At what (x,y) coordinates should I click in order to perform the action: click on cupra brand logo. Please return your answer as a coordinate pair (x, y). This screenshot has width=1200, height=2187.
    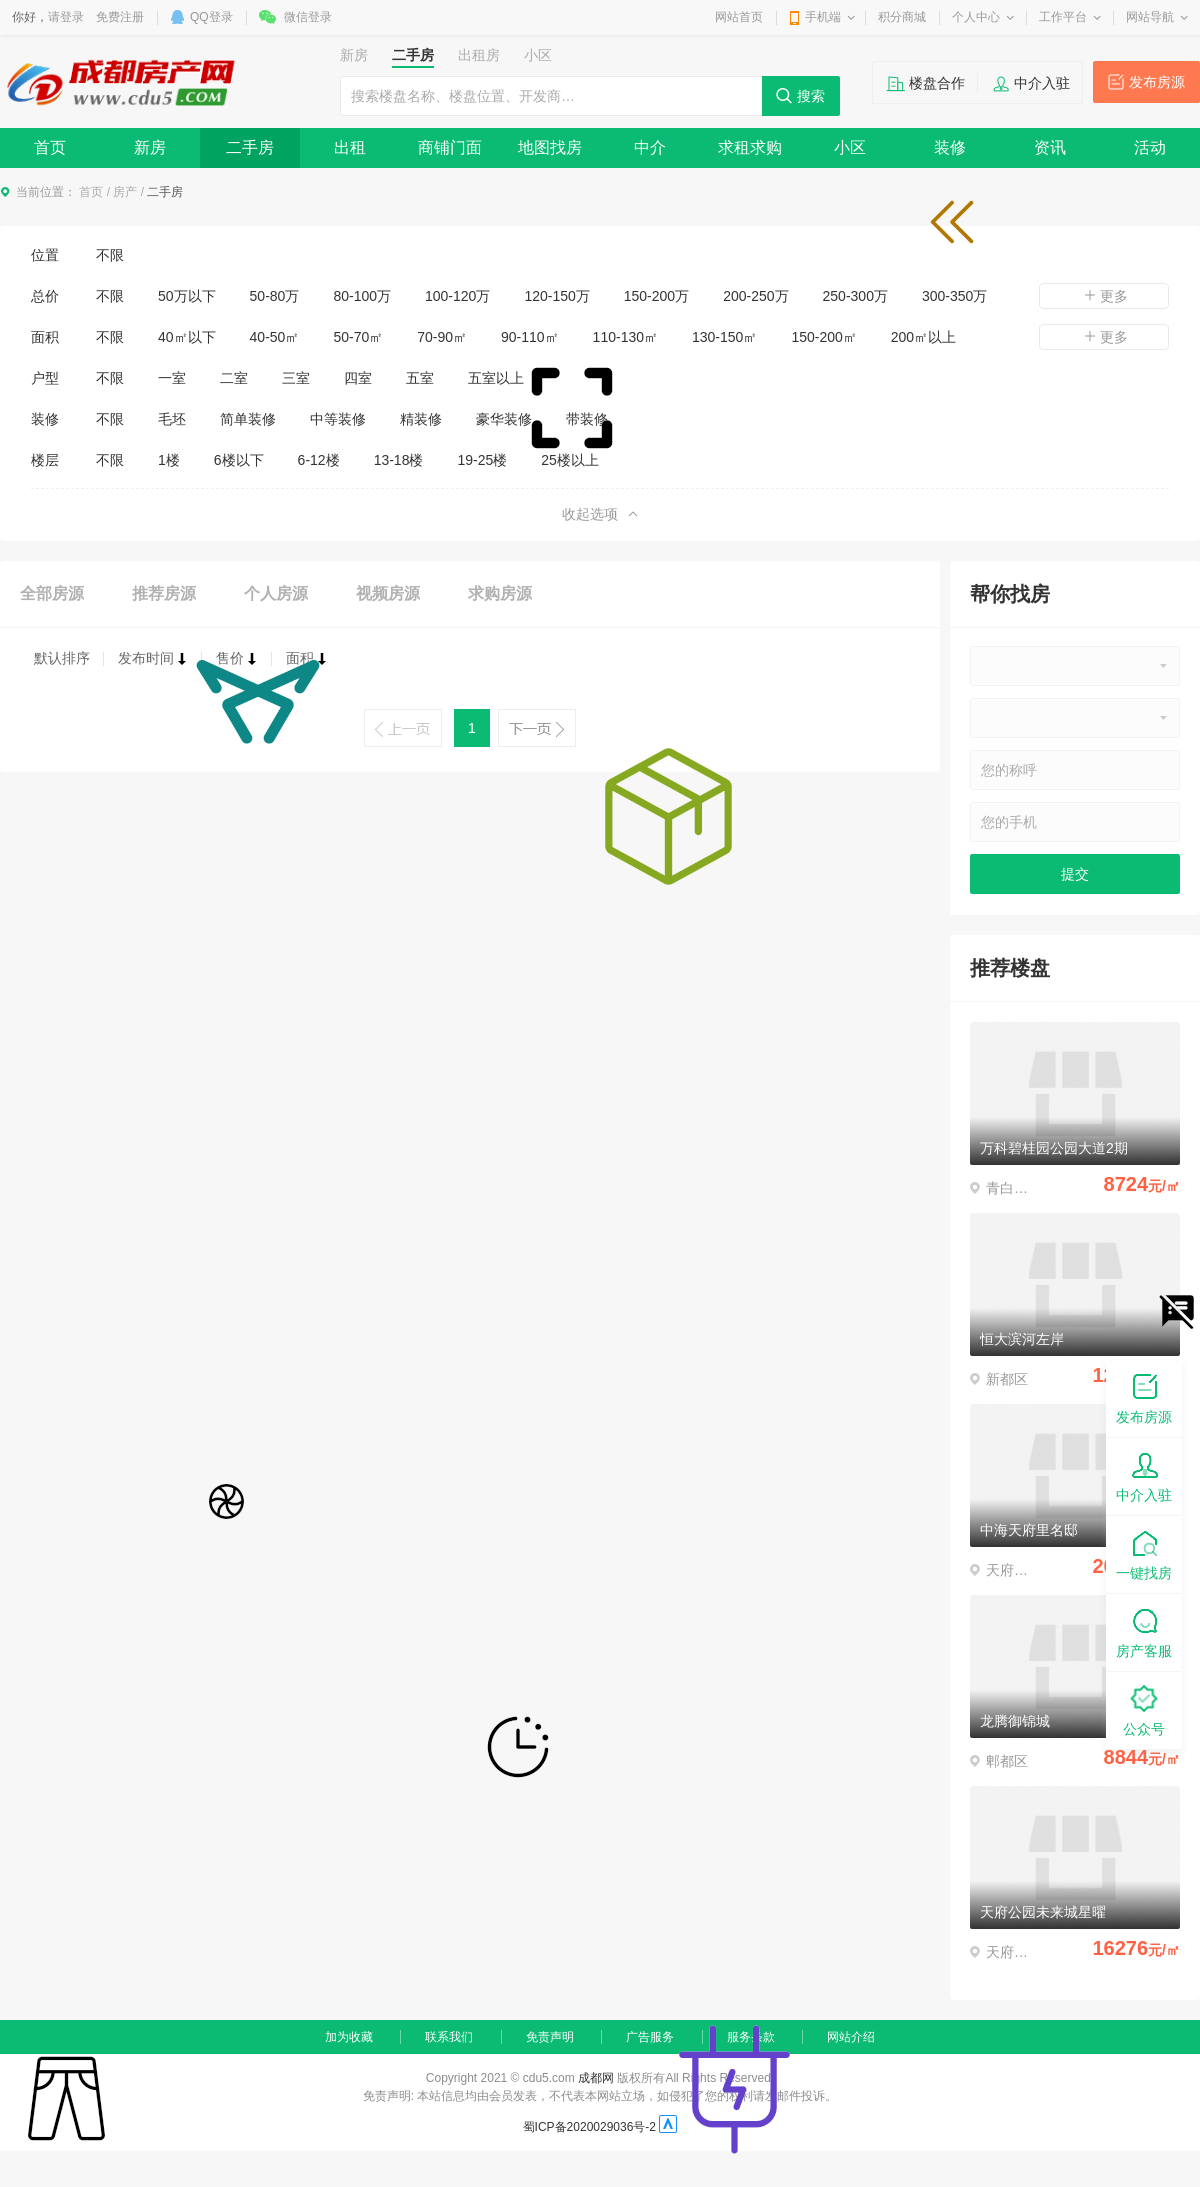
    Looking at the image, I should click on (258, 699).